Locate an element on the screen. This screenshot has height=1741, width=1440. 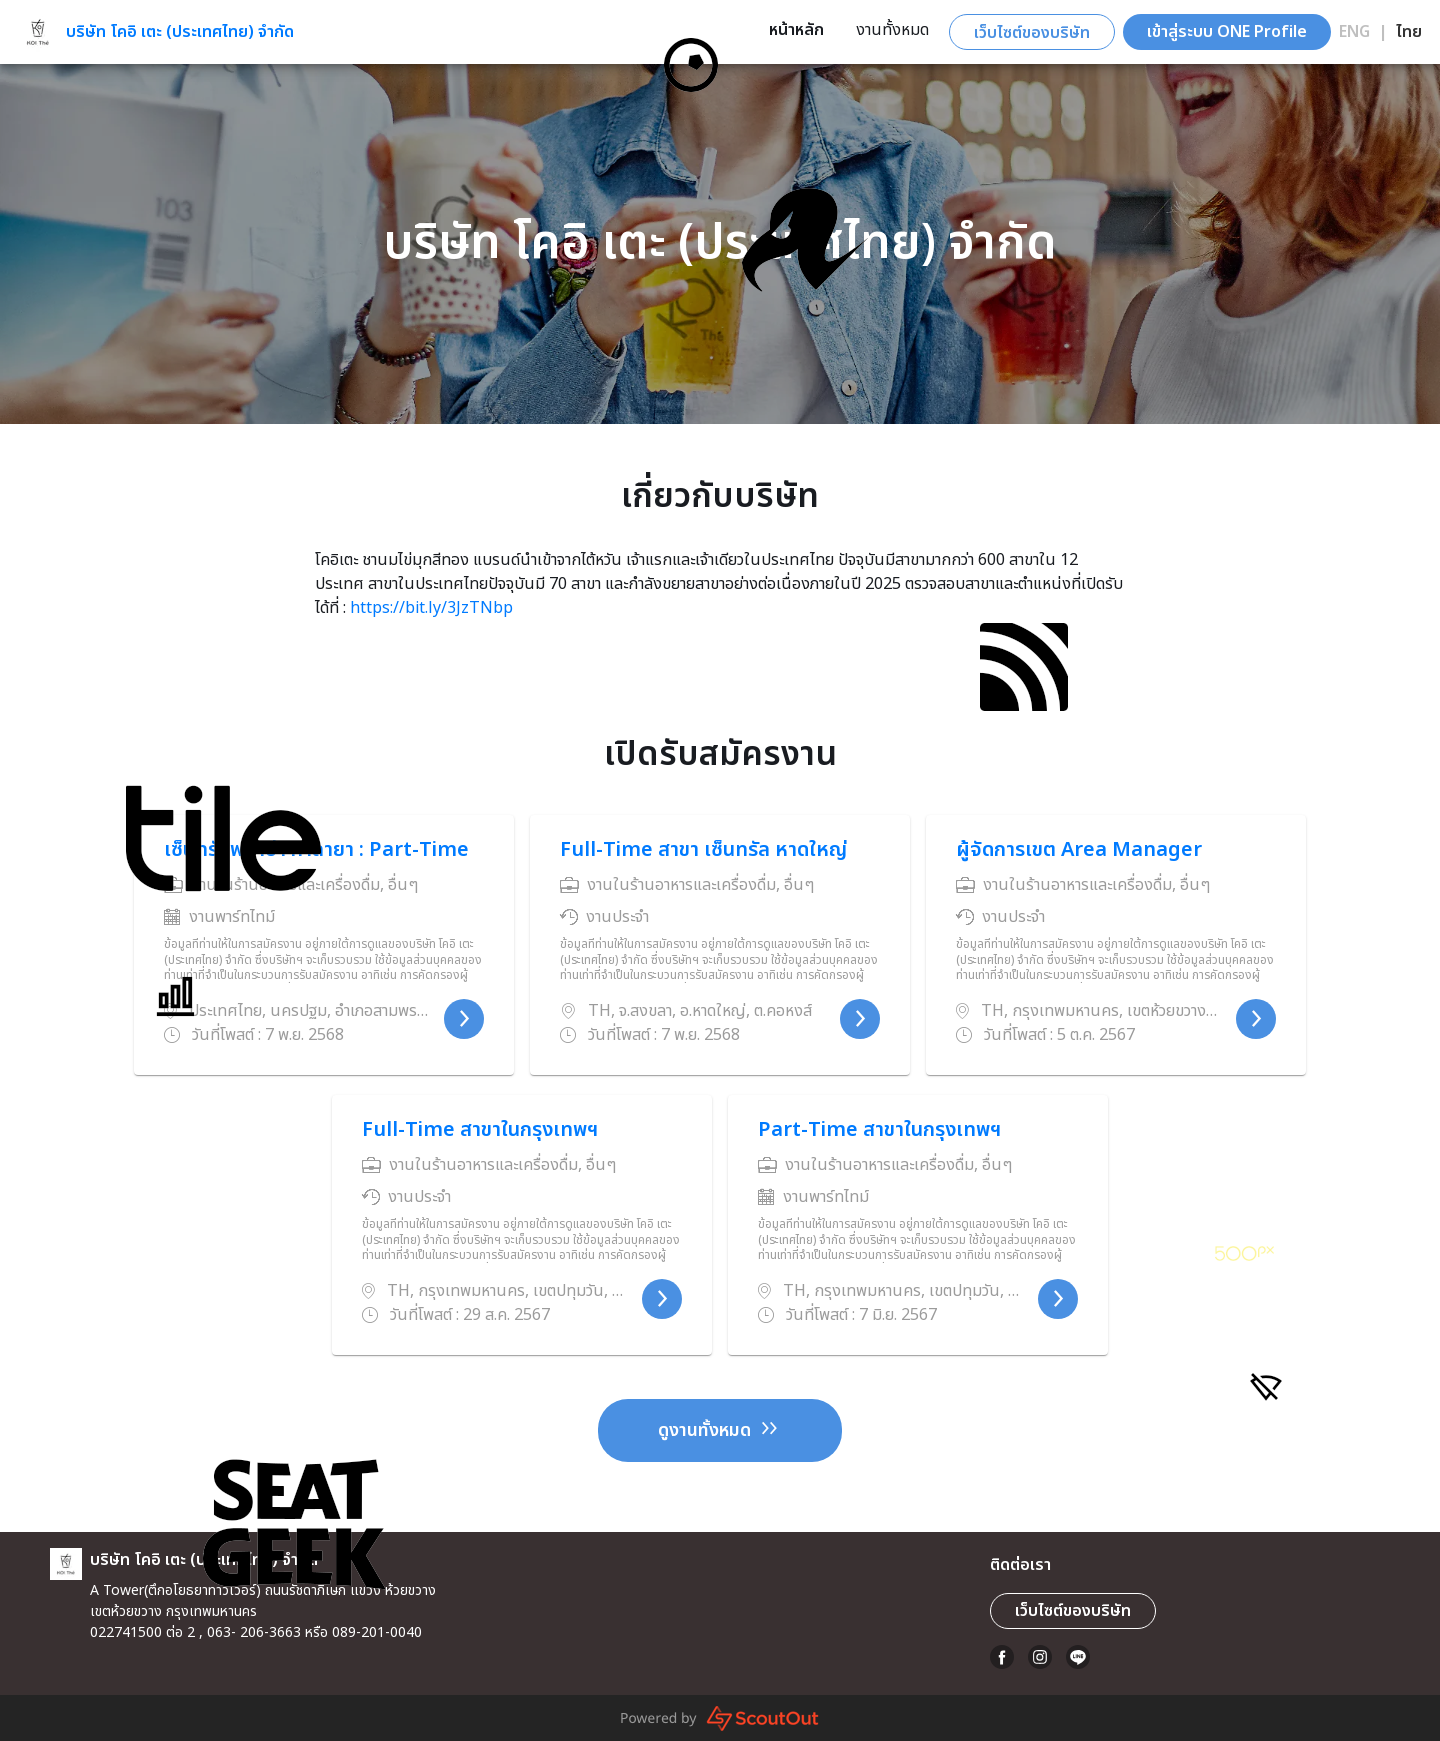
open the Tile app to locate your items is located at coordinates (223, 838).